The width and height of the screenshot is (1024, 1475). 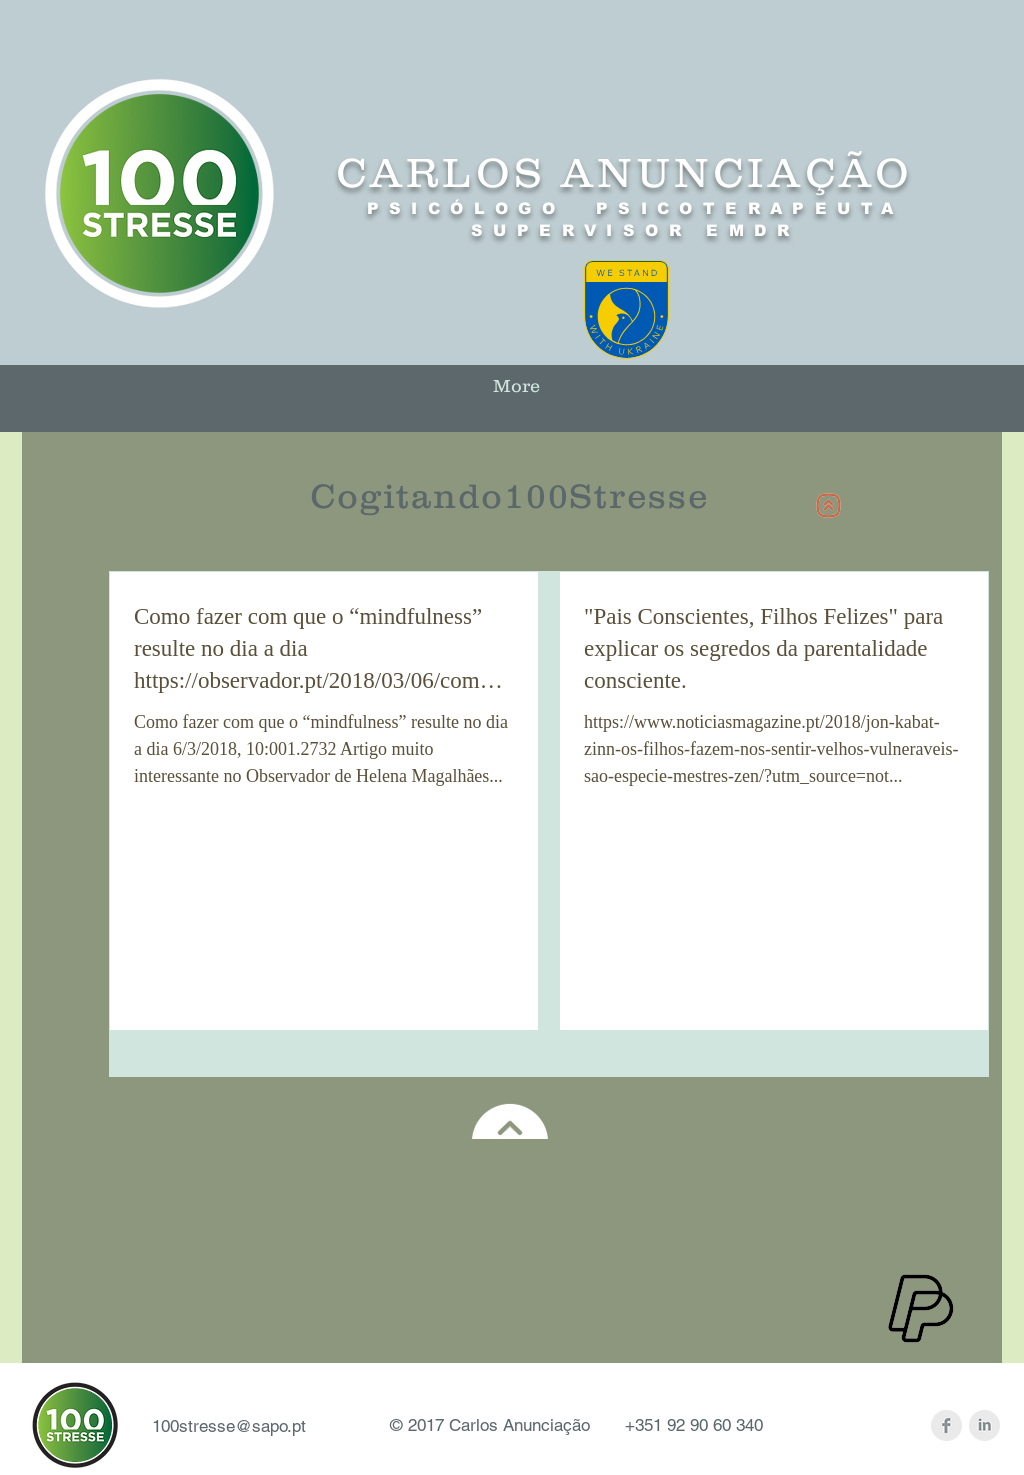 I want to click on scroll to top of page, so click(x=828, y=505).